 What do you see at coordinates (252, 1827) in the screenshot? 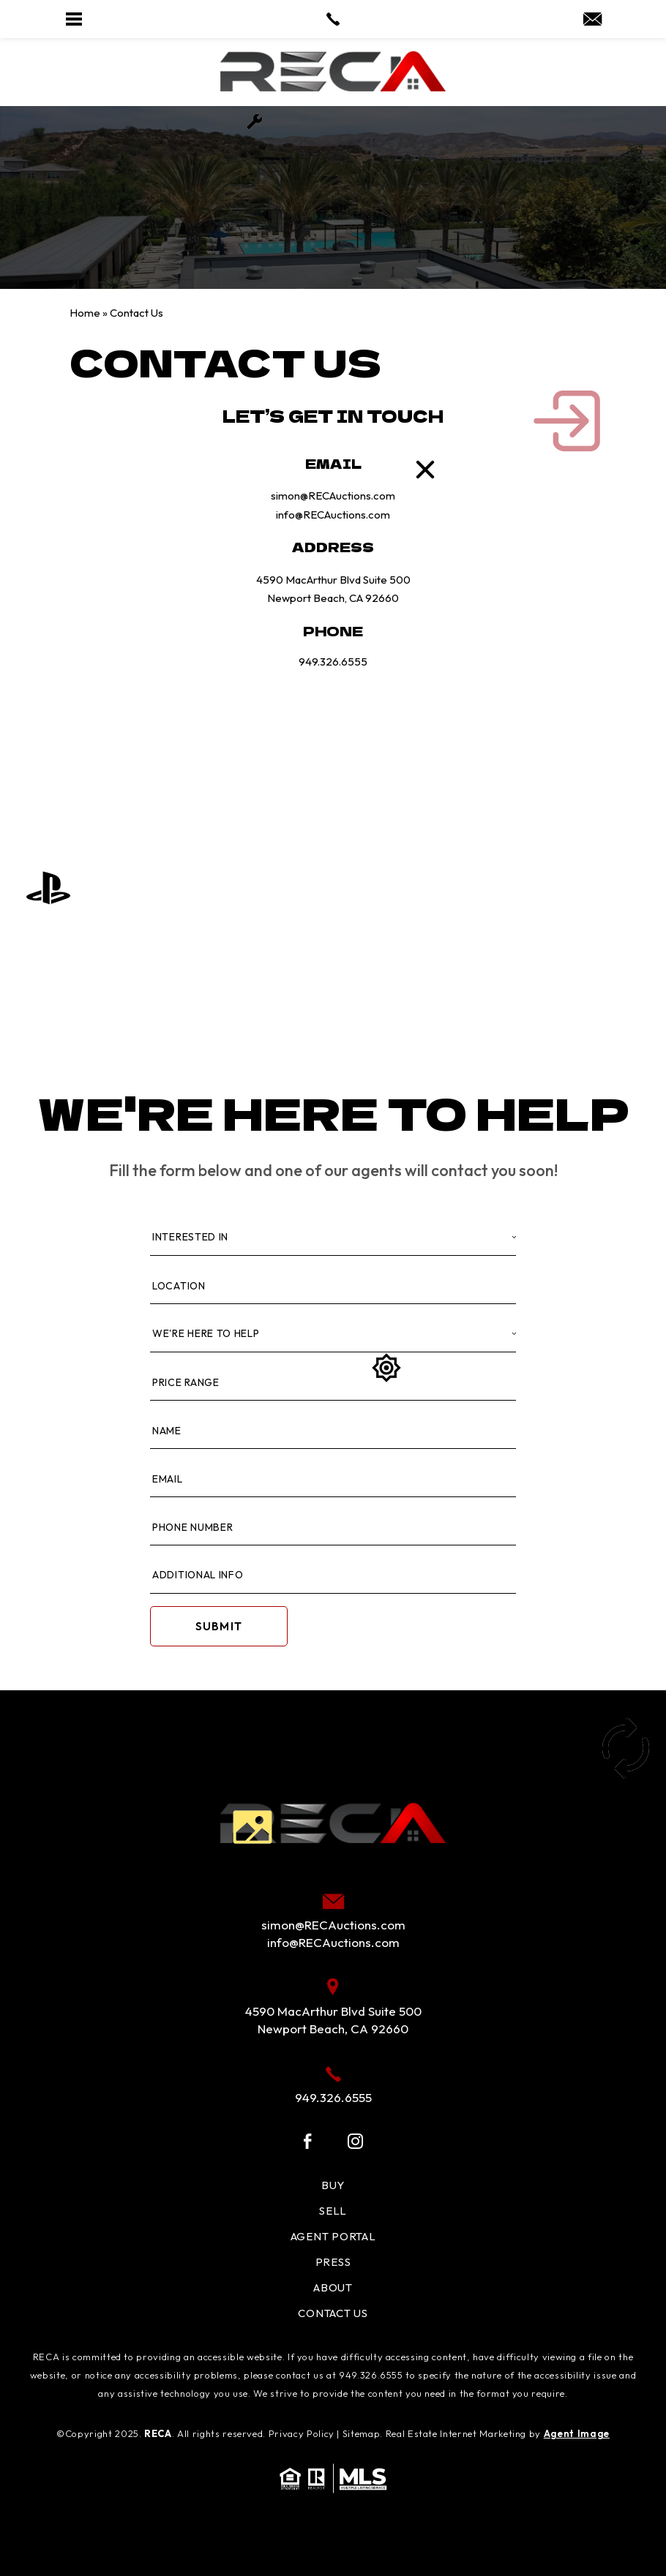
I see `view image or photo` at bounding box center [252, 1827].